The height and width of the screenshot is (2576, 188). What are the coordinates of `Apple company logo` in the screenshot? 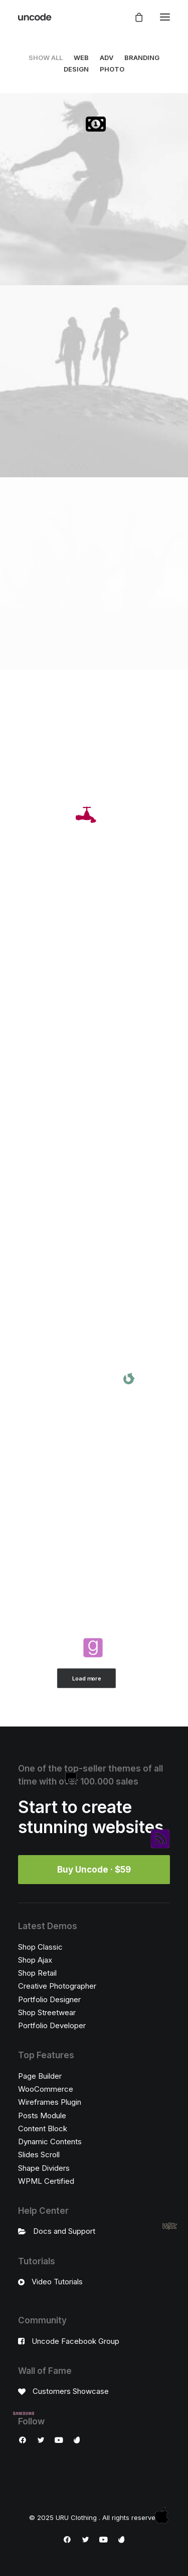 It's located at (161, 2515).